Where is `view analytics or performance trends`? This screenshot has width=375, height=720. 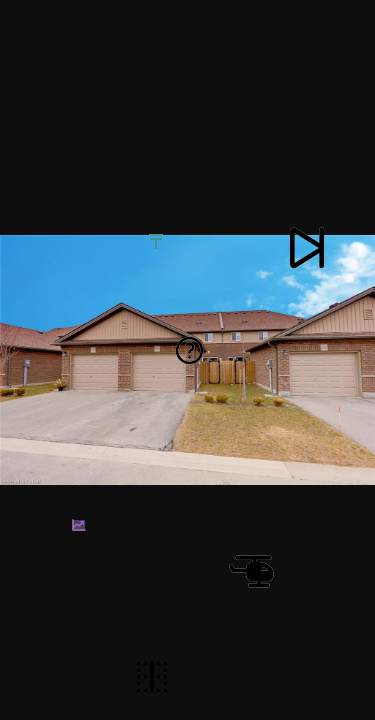
view analytics or performance trends is located at coordinates (79, 525).